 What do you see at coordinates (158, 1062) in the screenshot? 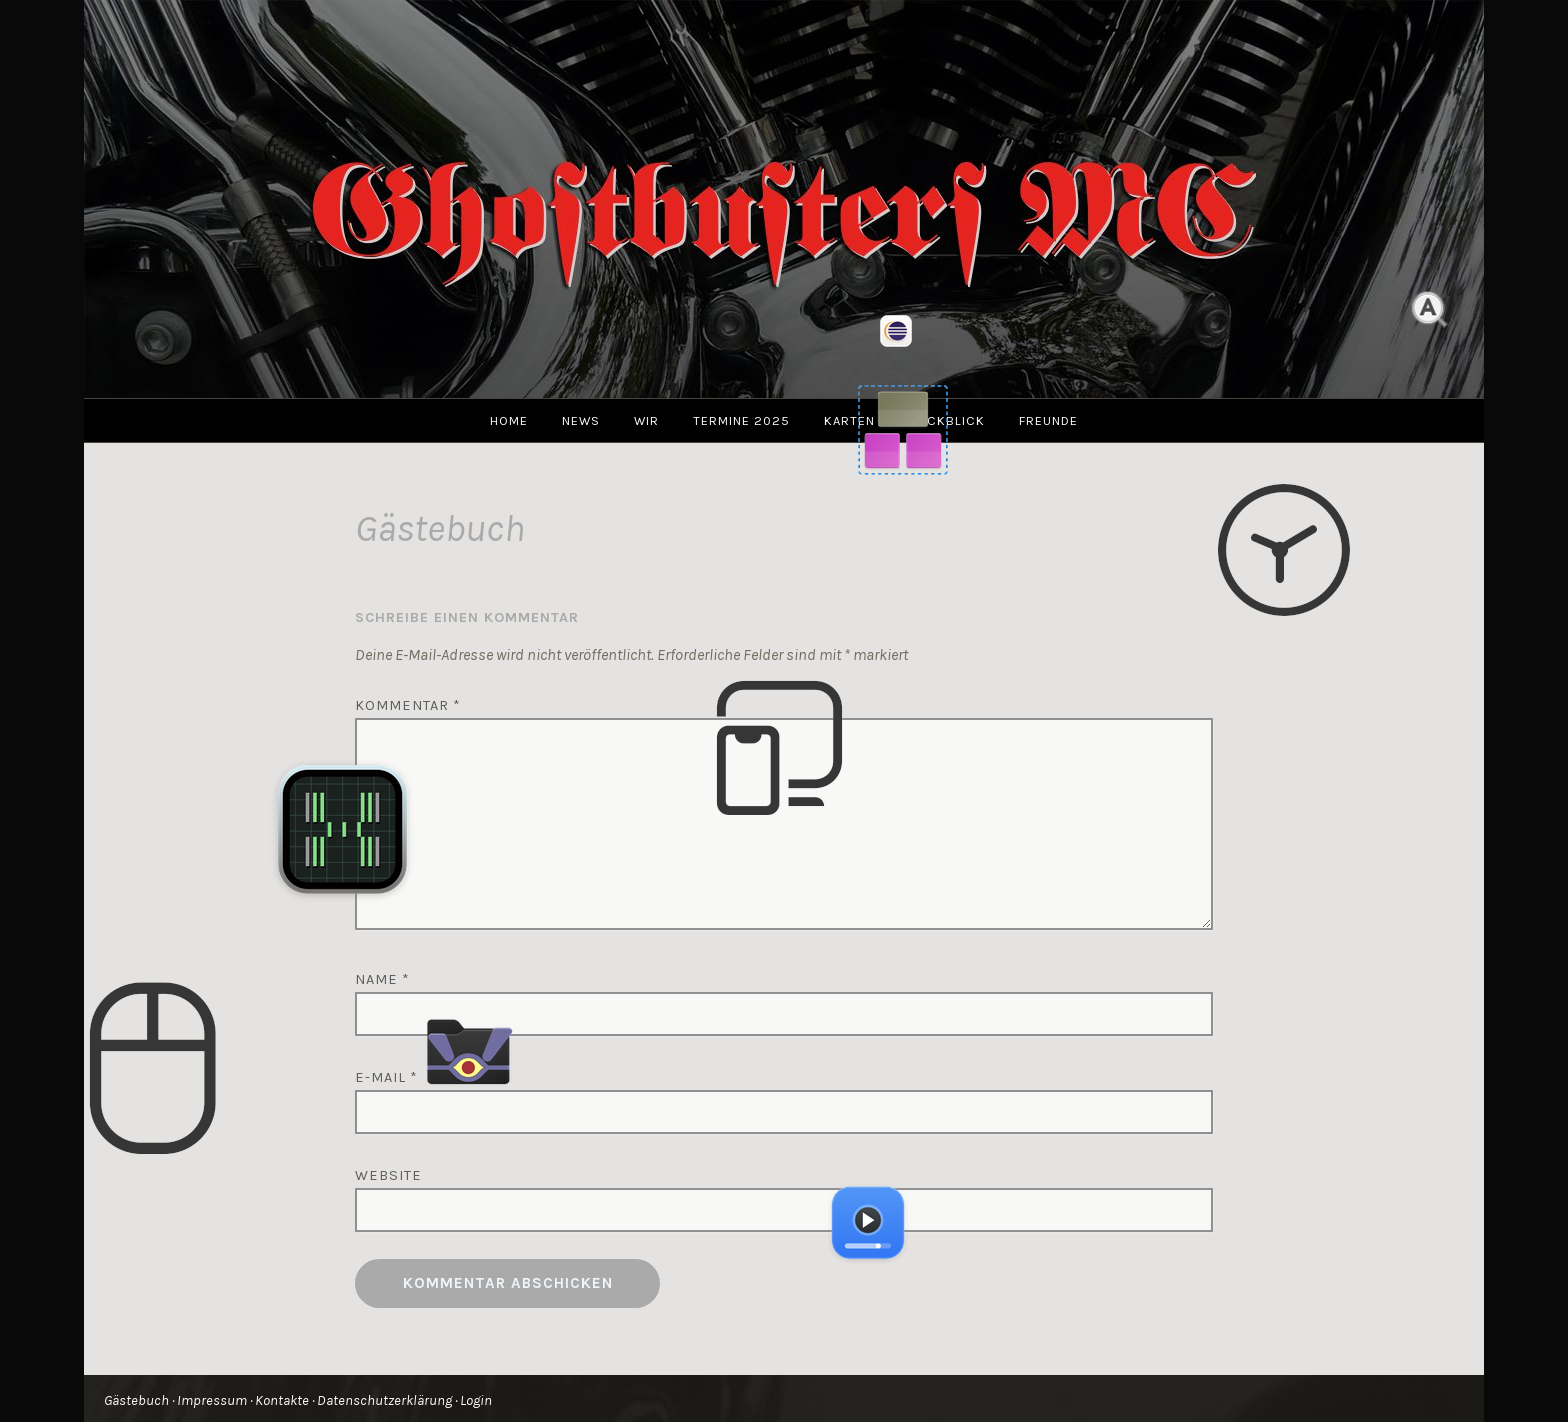
I see `mouse input device settings` at bounding box center [158, 1062].